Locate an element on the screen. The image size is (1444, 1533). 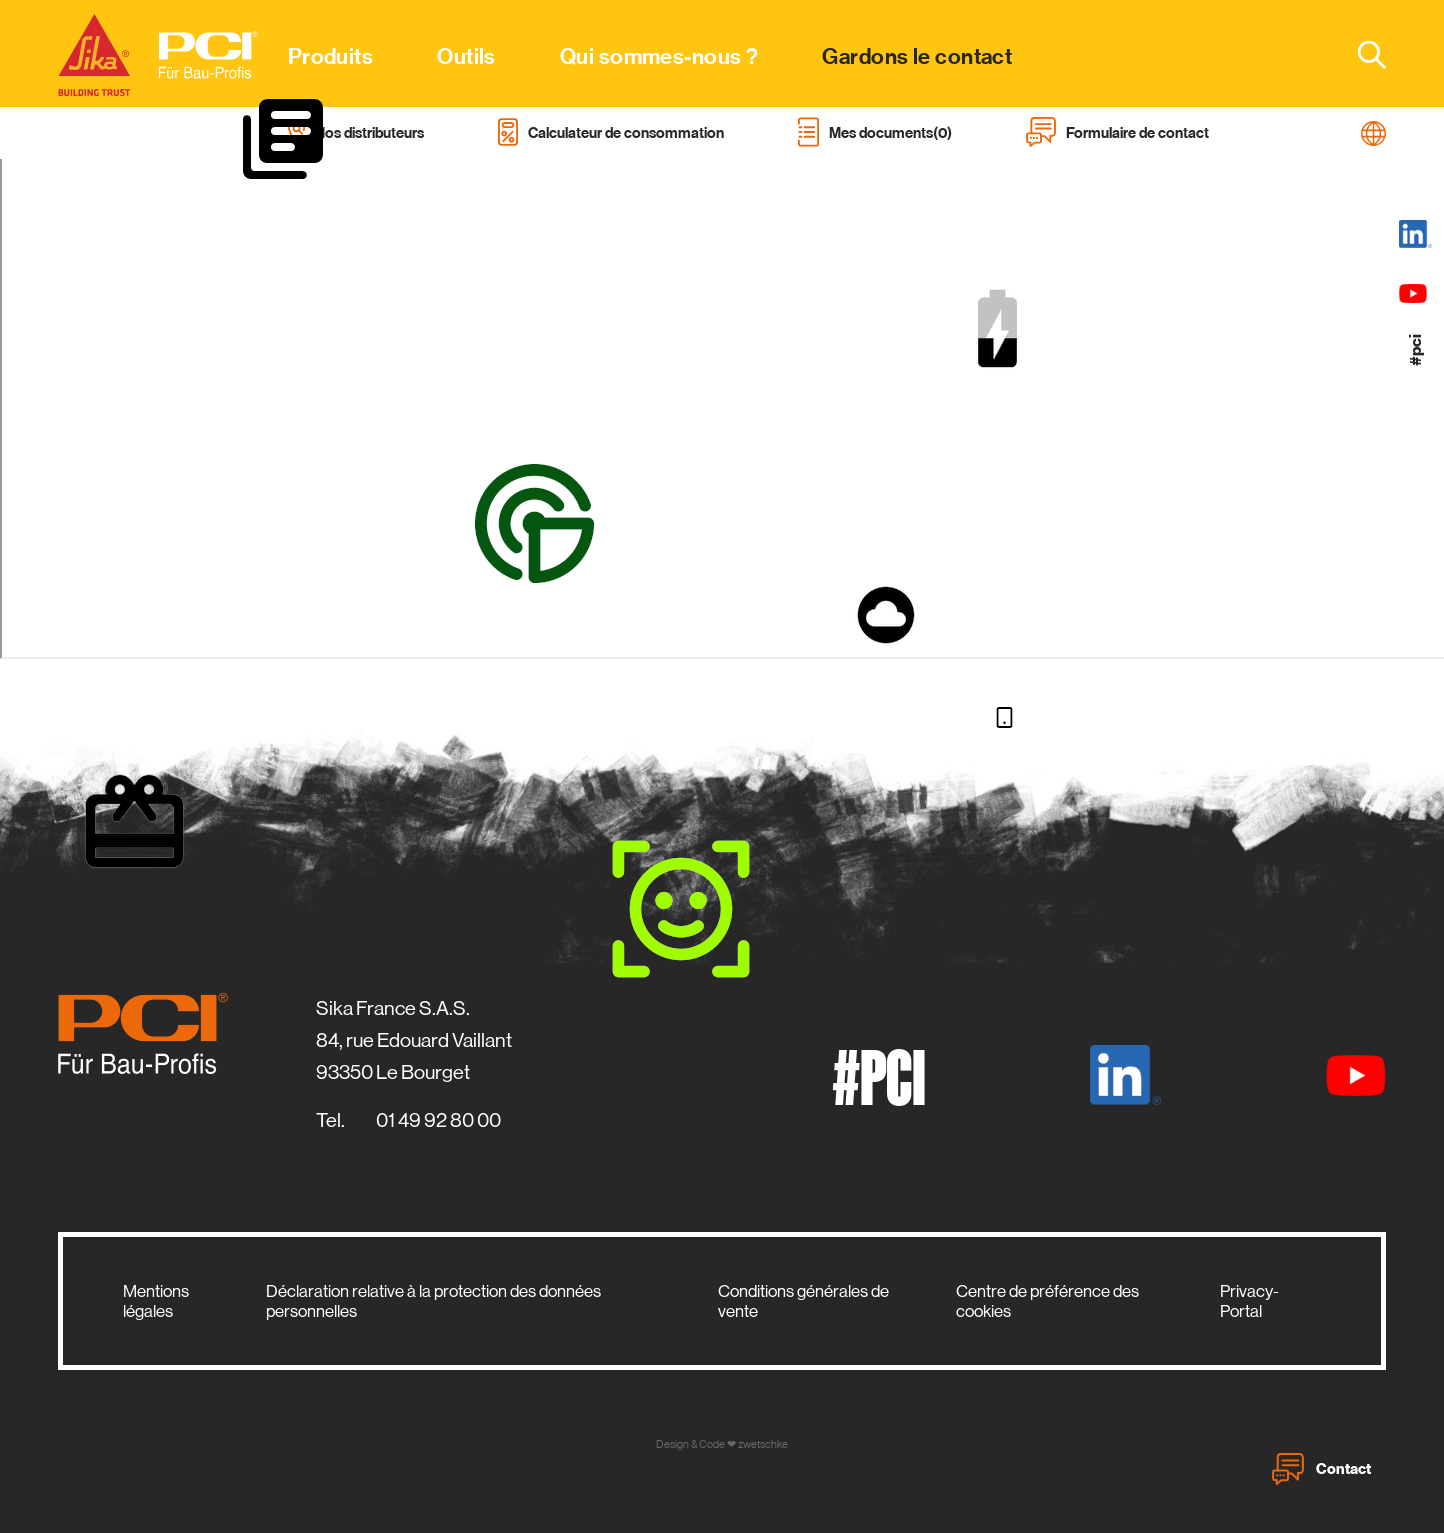
access cloud storage is located at coordinates (886, 615).